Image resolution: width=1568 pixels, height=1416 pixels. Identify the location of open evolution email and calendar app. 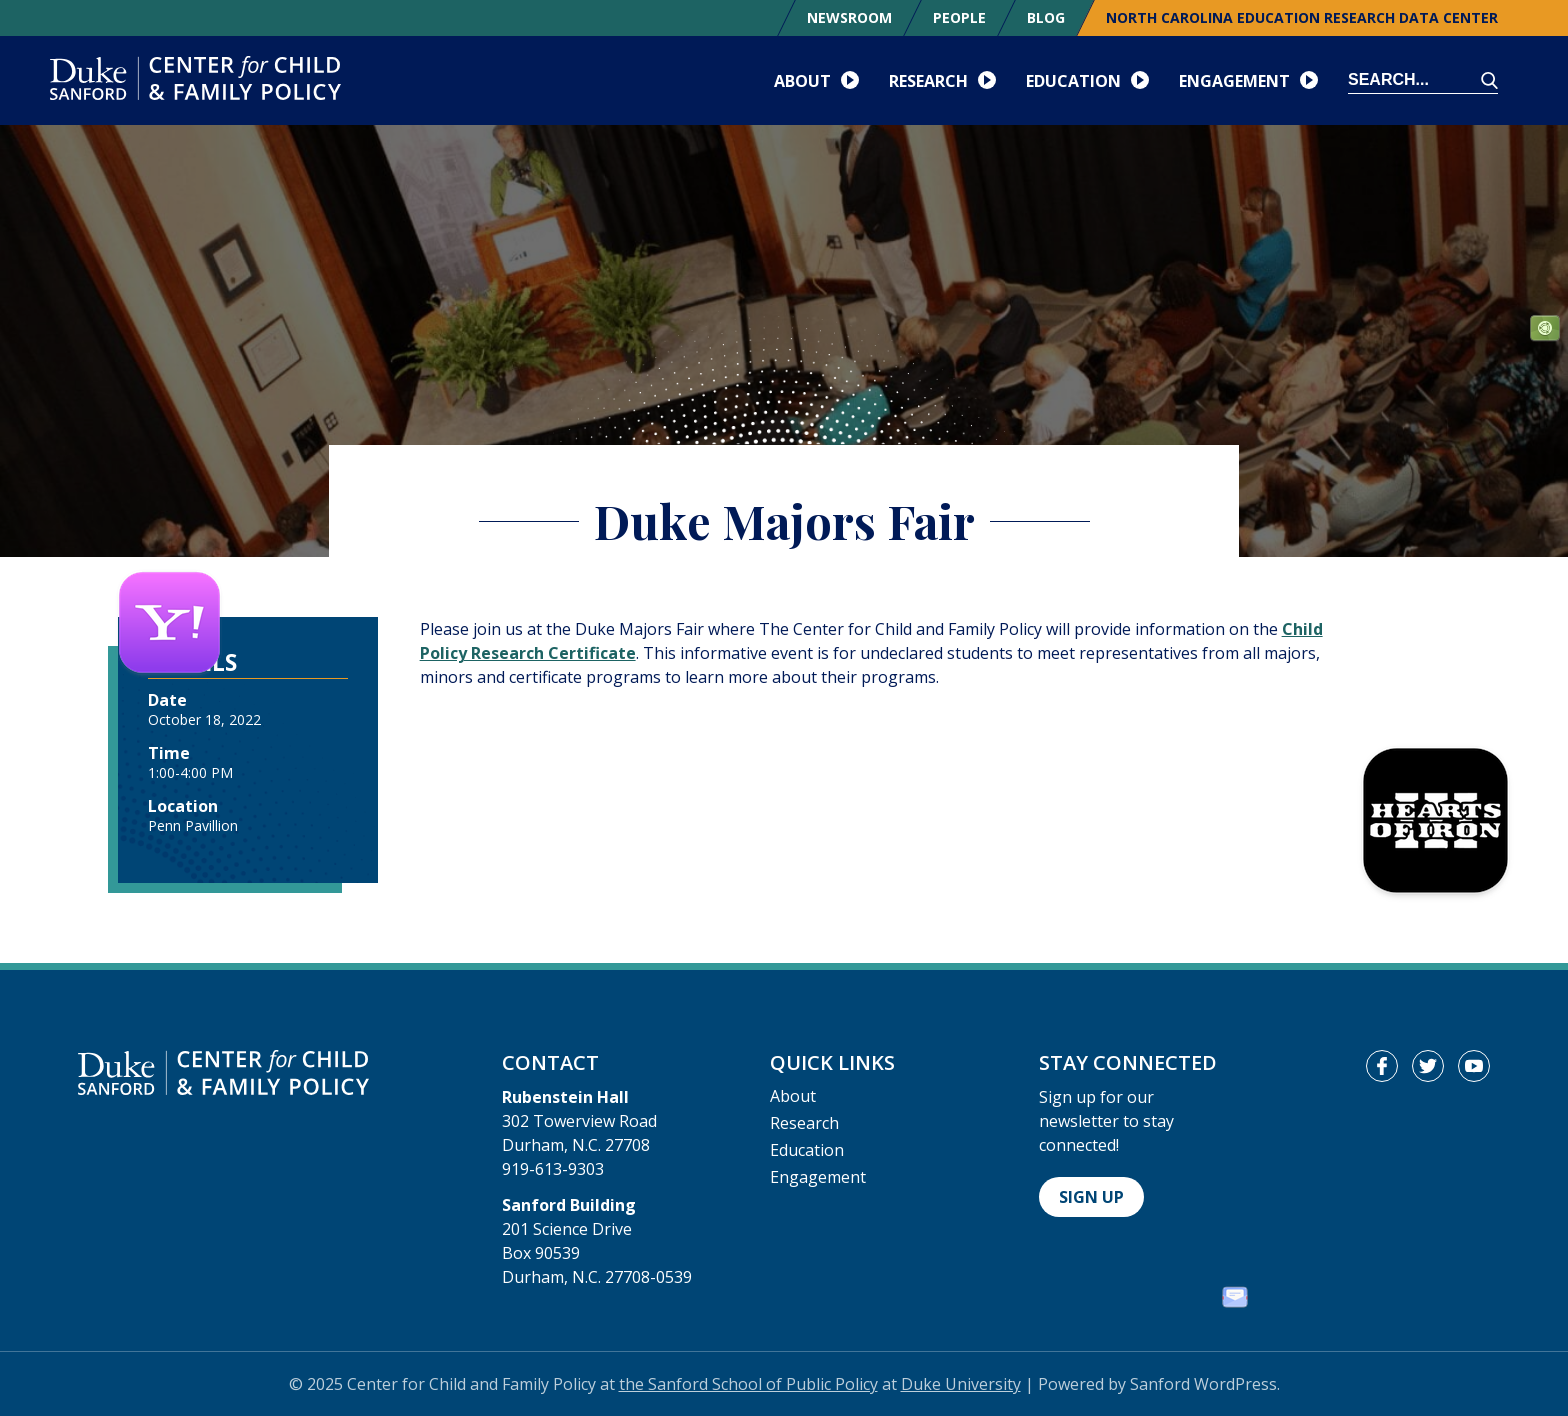
(1235, 1297).